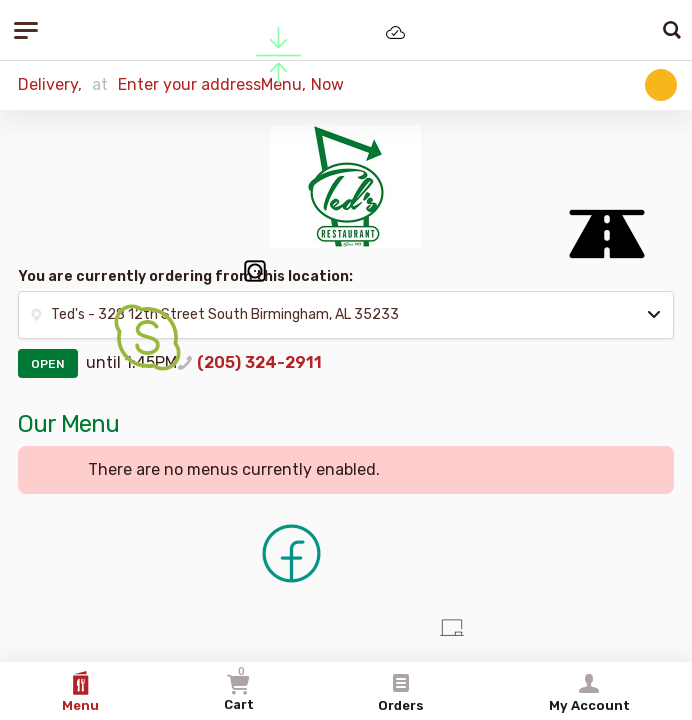 The image size is (692, 720). I want to click on file successfully uploaded to cloud, so click(395, 32).